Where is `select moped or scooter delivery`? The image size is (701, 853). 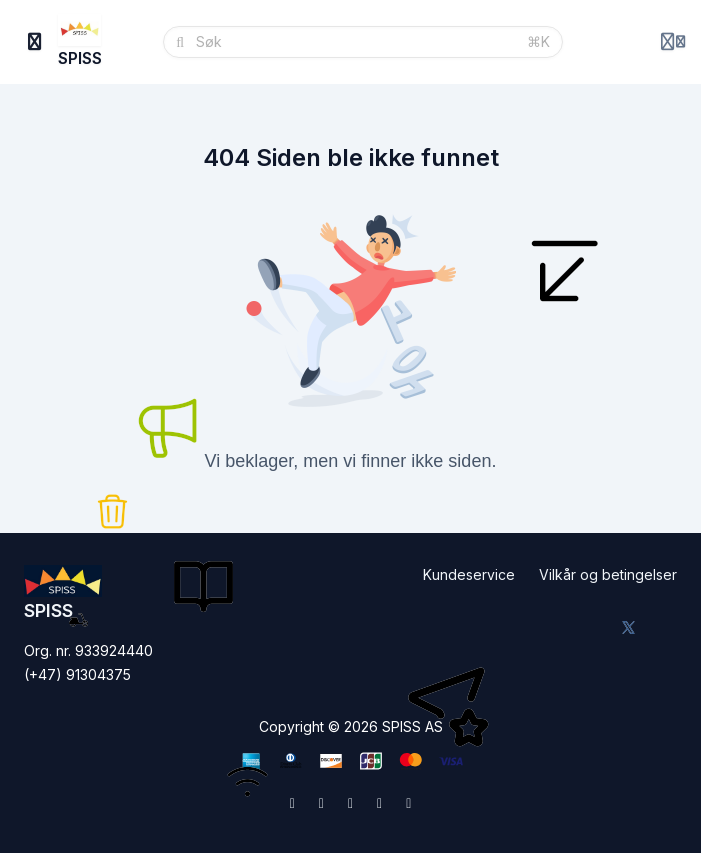
select moped or scooter delivery is located at coordinates (78, 620).